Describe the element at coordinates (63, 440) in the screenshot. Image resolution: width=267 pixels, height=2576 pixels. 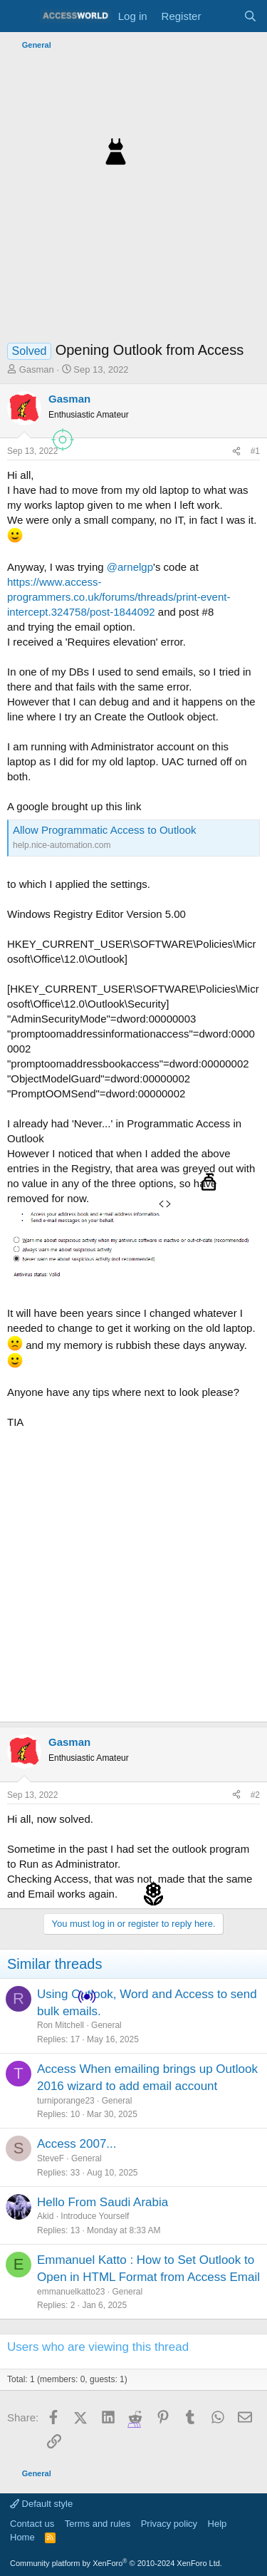
I see `center or focus on current location` at that location.